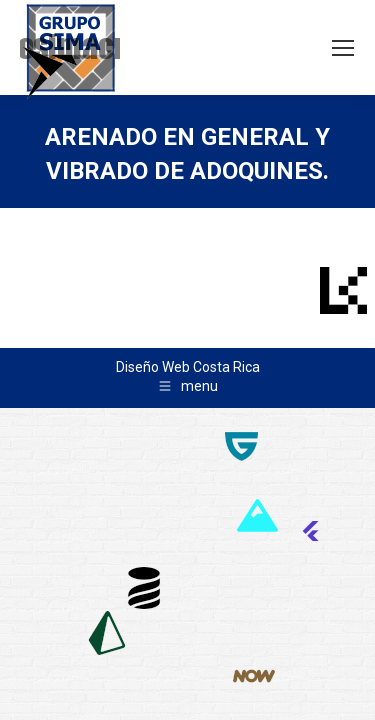  I want to click on snowpack javascript build tool logo, so click(257, 515).